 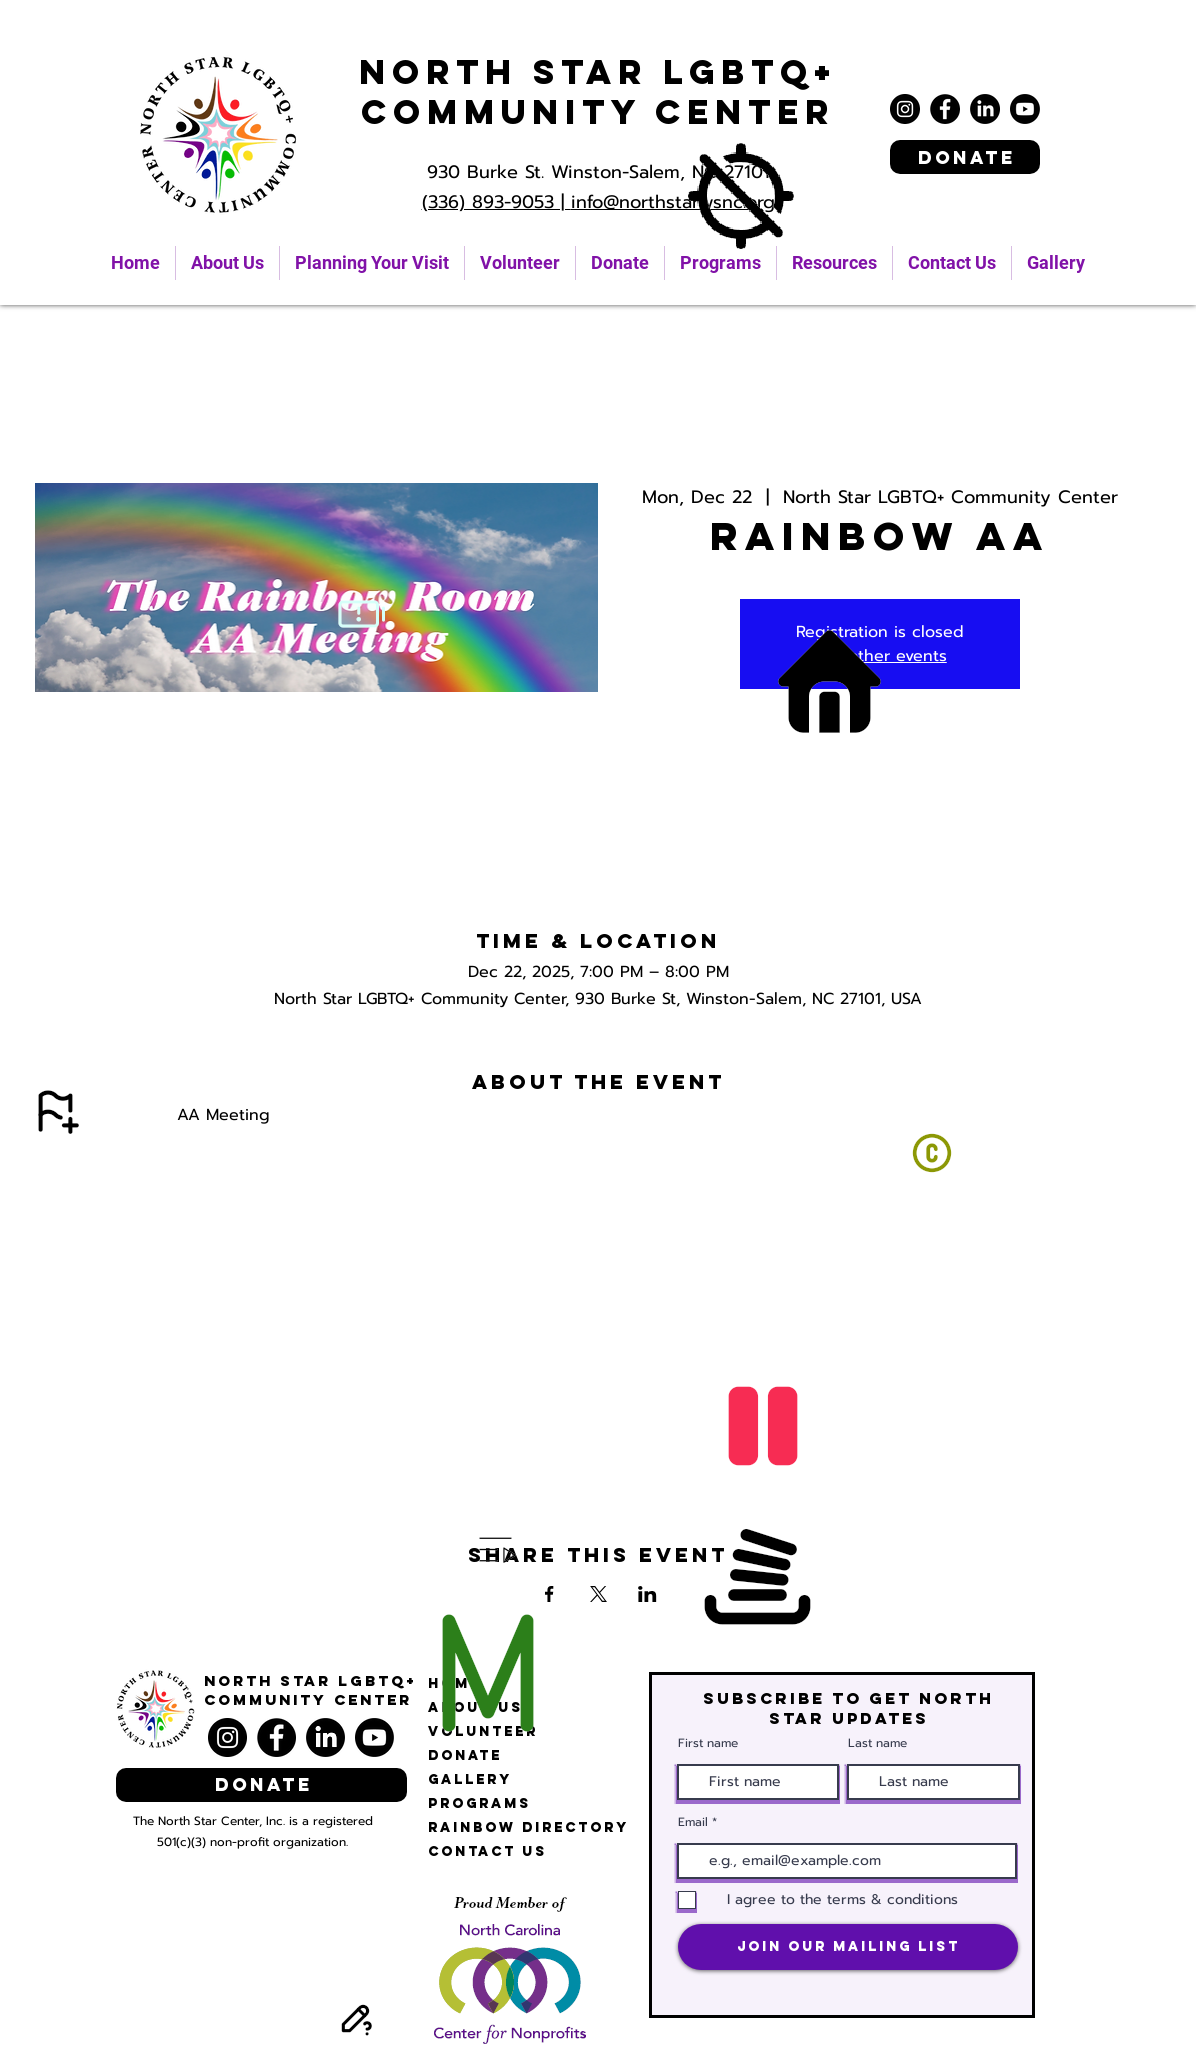 I want to click on GPS or location services are disabled, so click(x=741, y=196).